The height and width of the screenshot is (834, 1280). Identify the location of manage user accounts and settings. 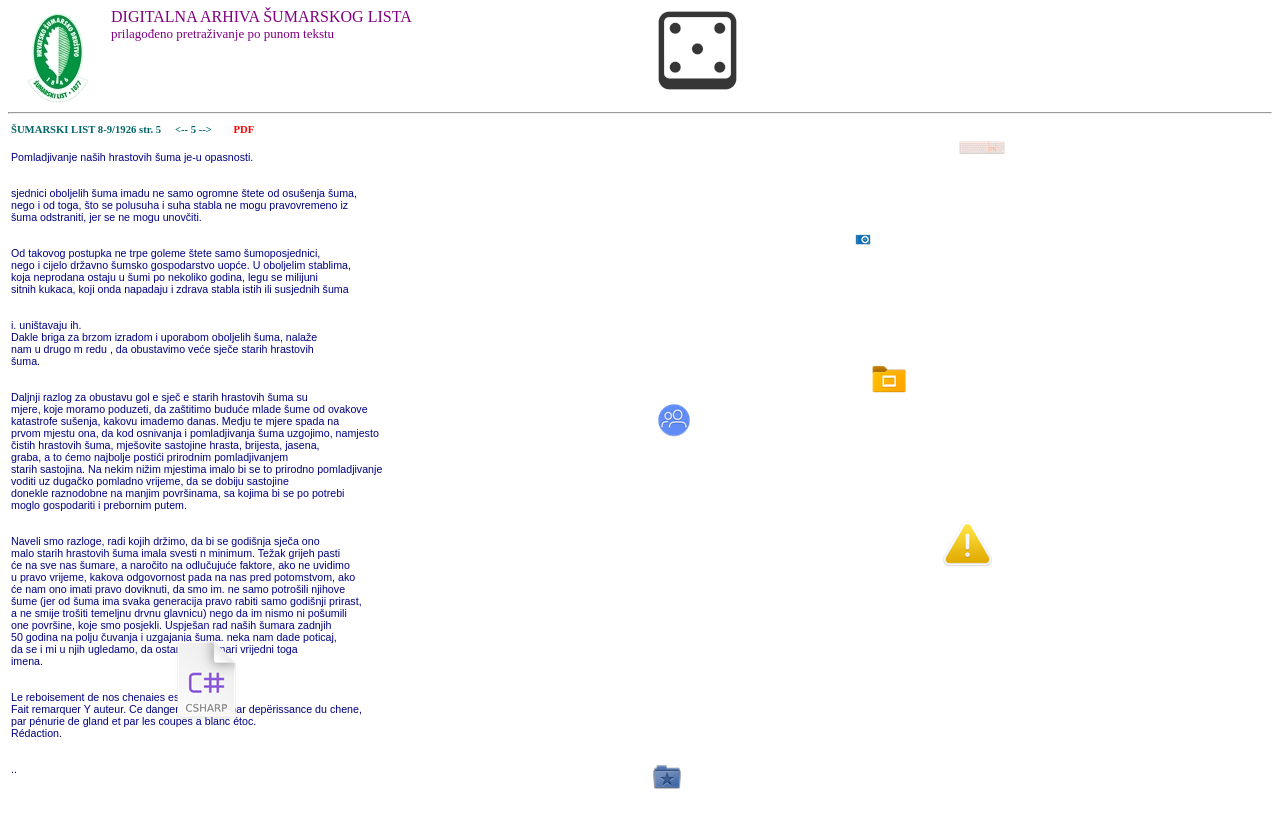
(674, 420).